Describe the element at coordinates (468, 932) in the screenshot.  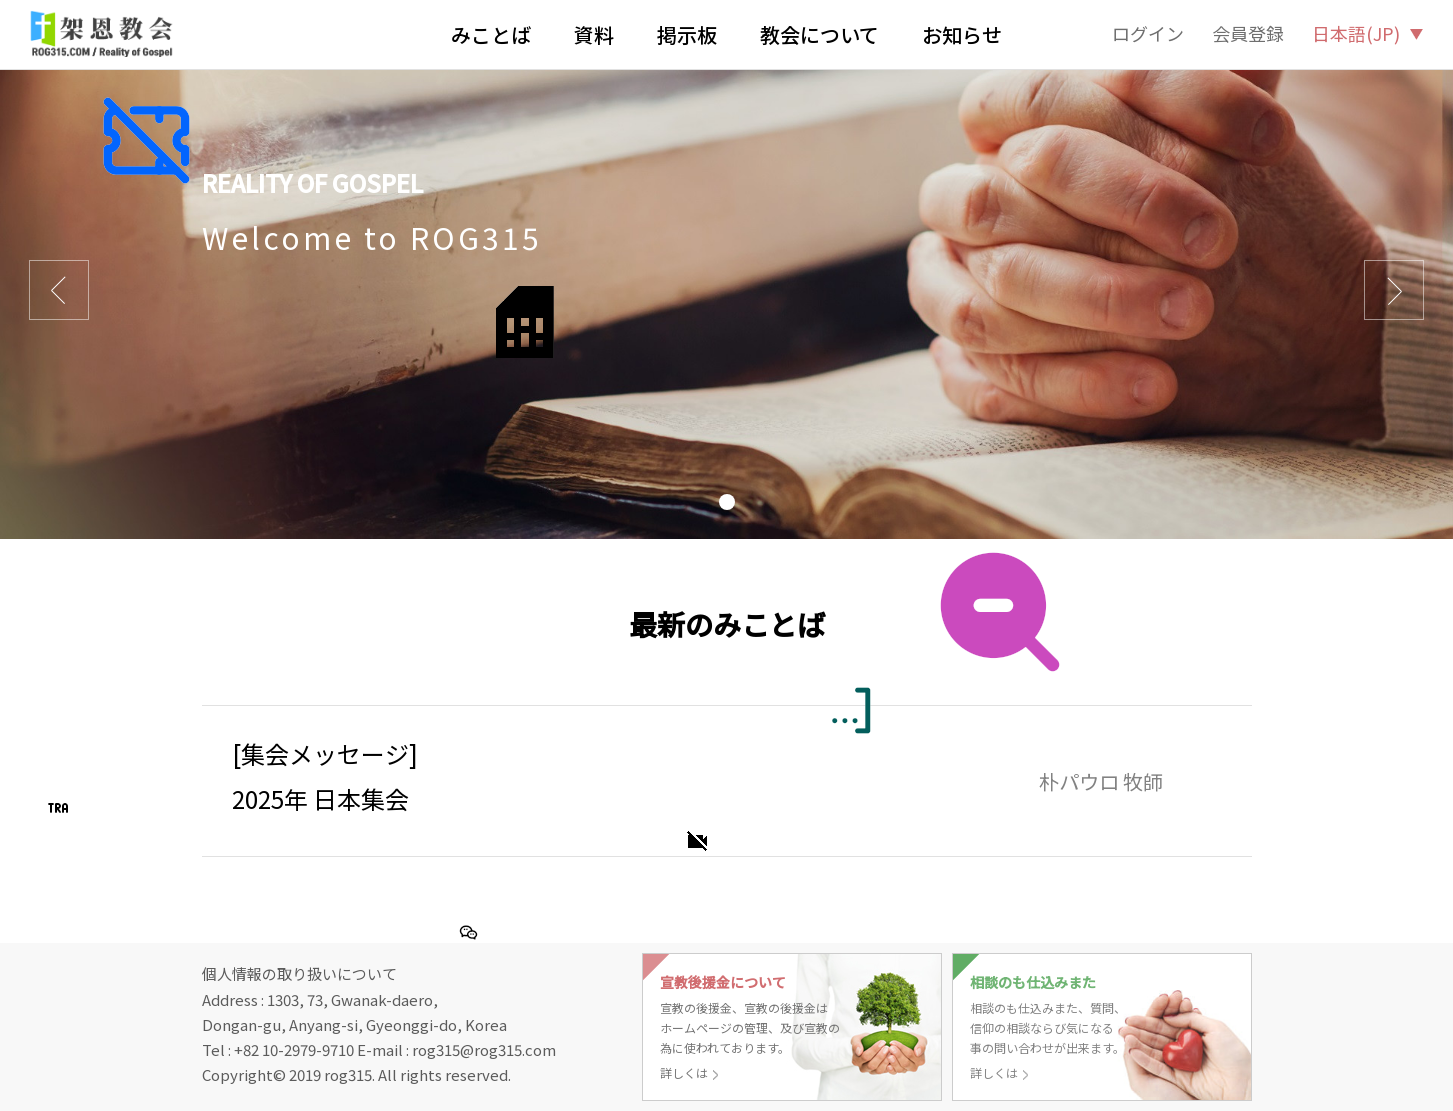
I see `open WeChat messaging app` at that location.